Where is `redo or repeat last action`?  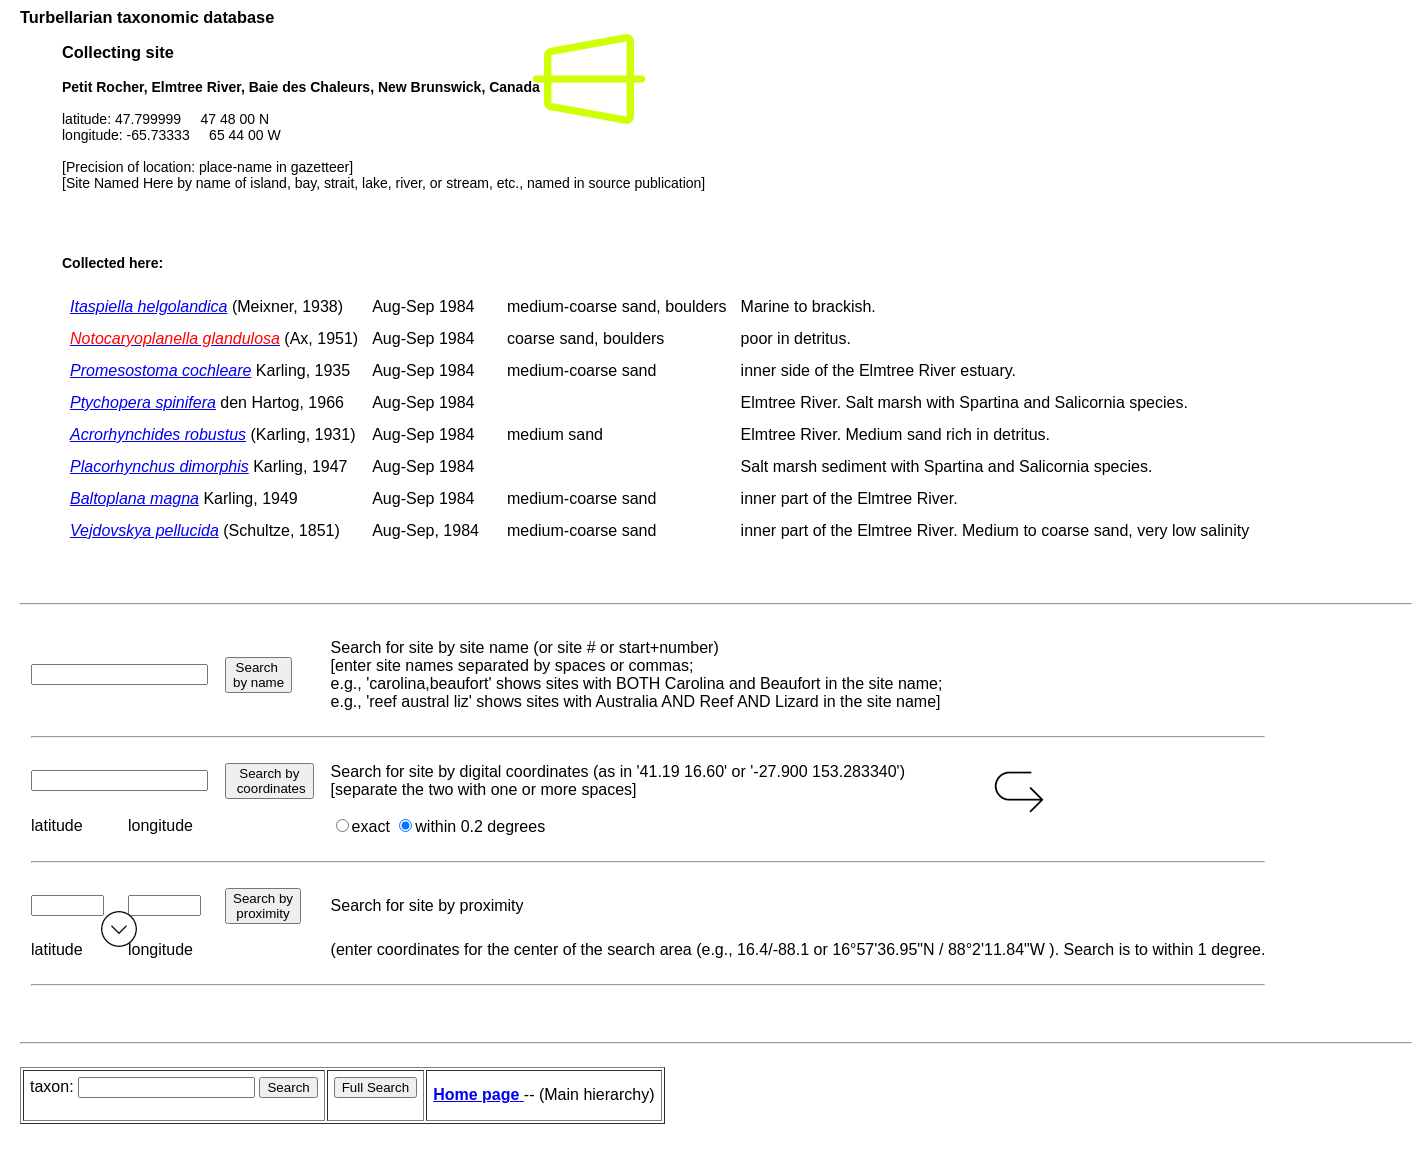 redo or repeat last action is located at coordinates (1019, 790).